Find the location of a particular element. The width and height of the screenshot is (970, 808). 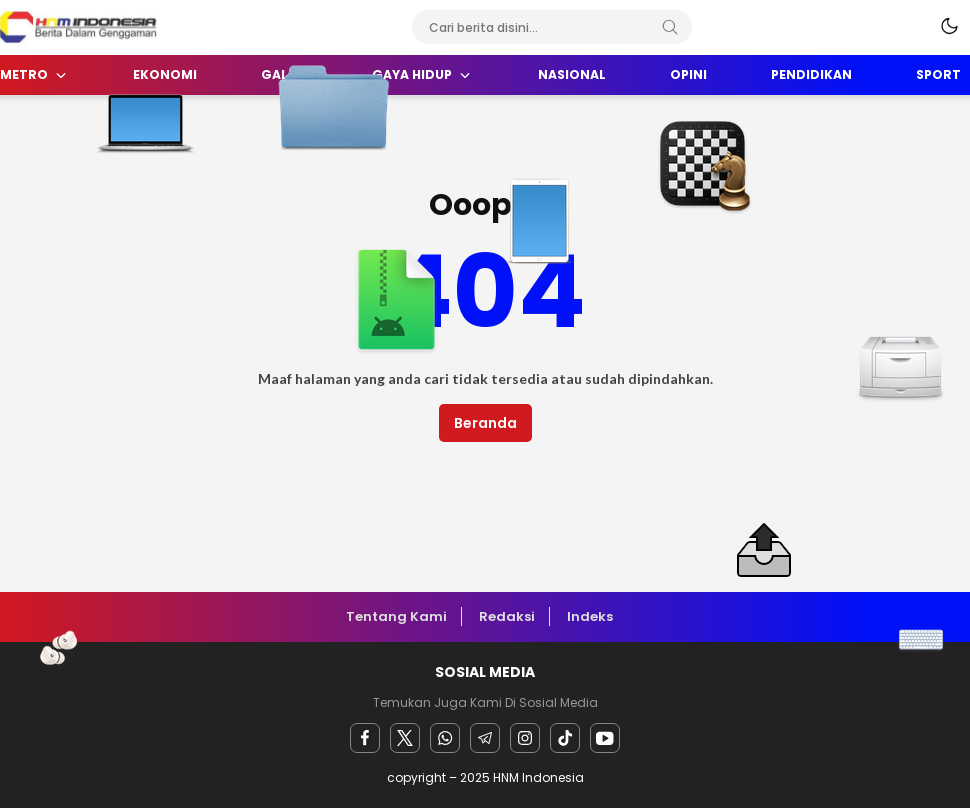

connect beats wireless earbuds via bluetooth is located at coordinates (59, 648).